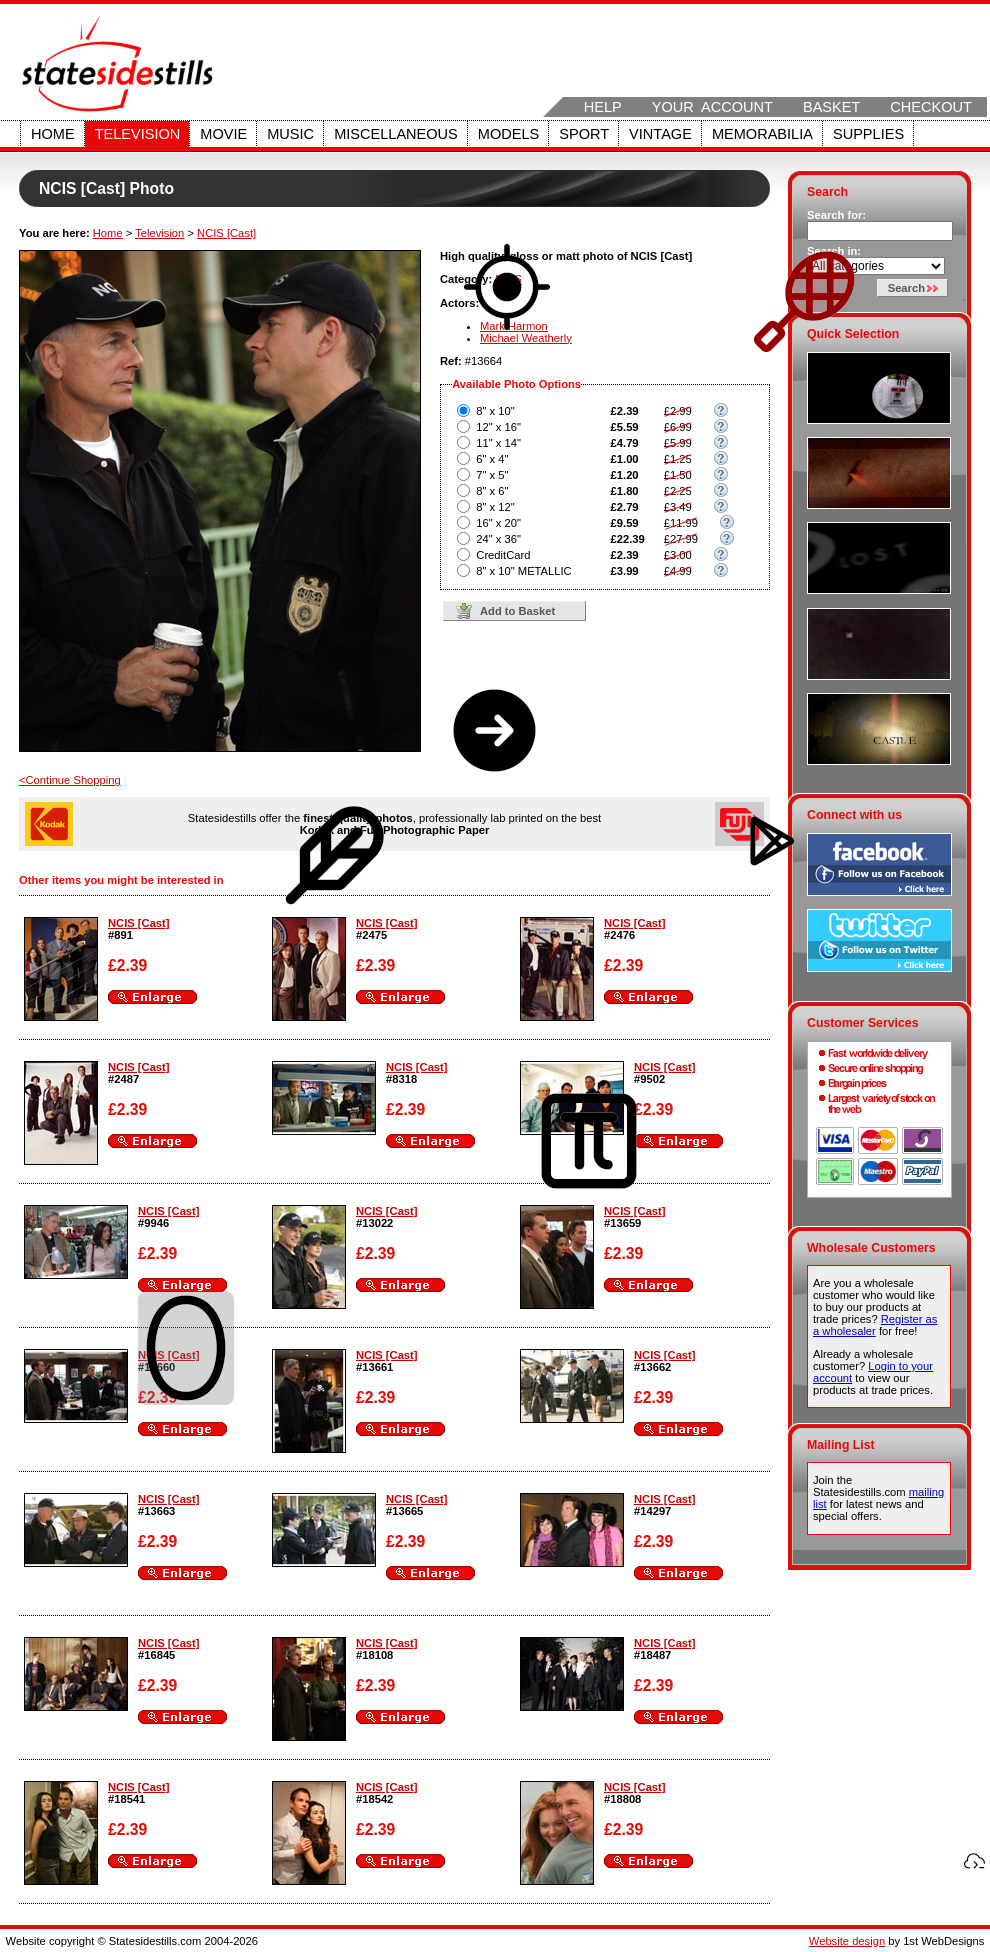  What do you see at coordinates (802, 303) in the screenshot?
I see `access tennis or racquet sports features` at bounding box center [802, 303].